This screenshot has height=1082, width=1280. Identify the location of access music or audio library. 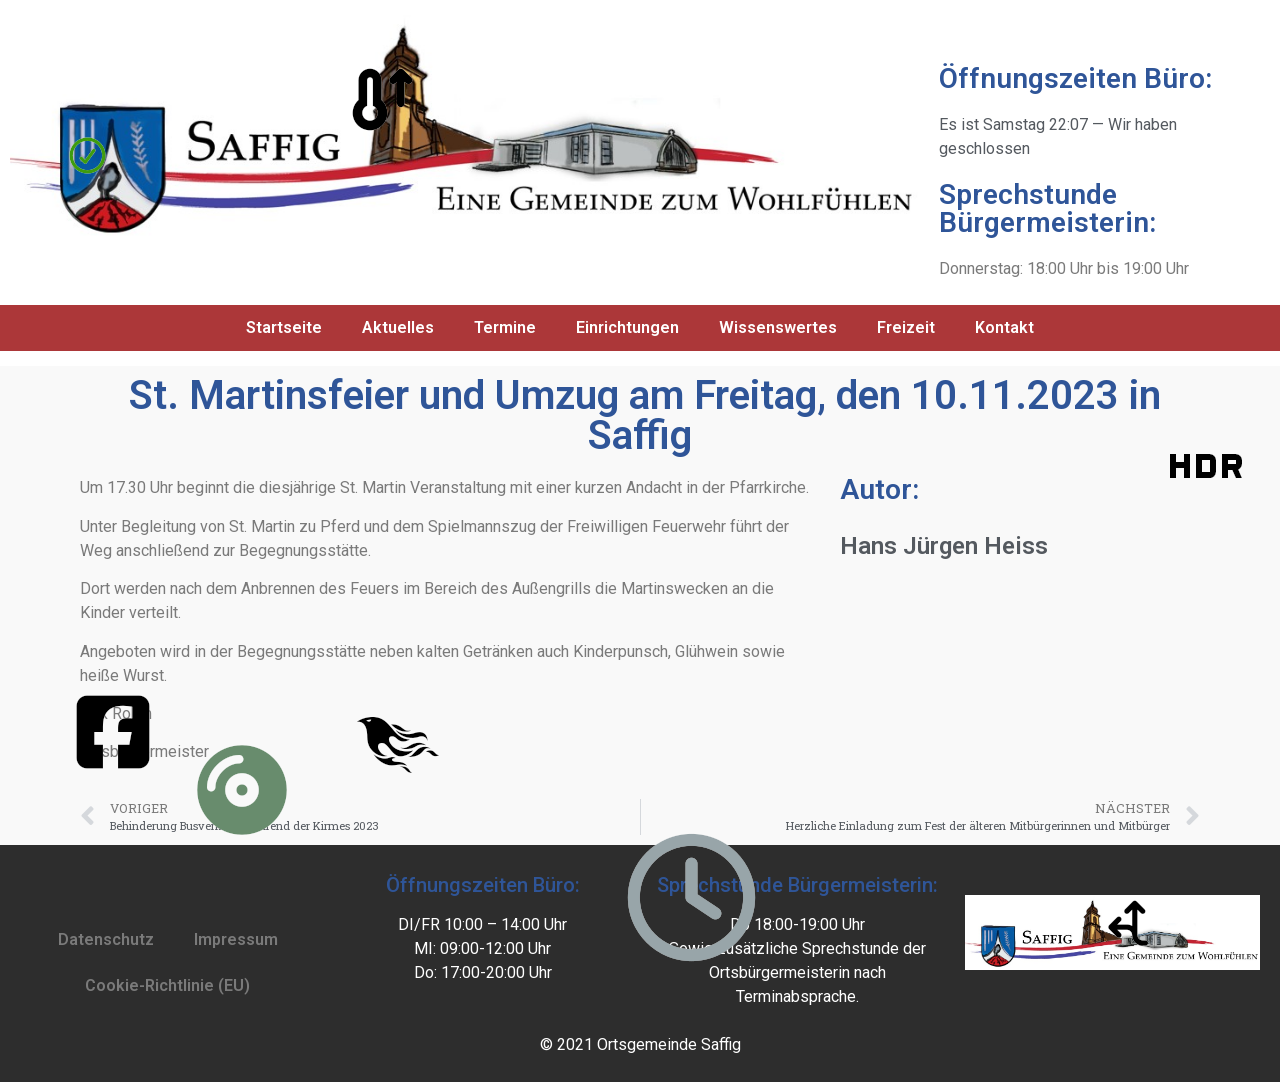
(242, 790).